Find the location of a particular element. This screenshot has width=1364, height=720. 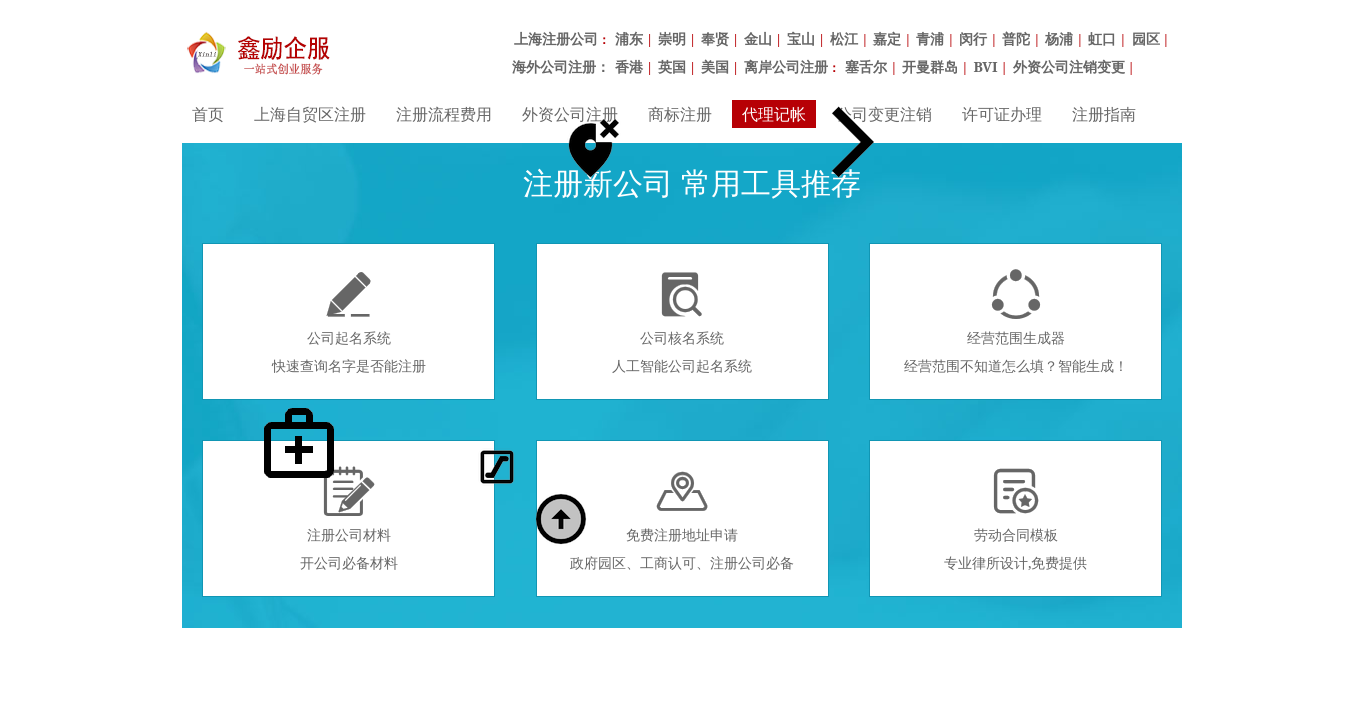

indicates escalator location in a building or transit station is located at coordinates (497, 467).